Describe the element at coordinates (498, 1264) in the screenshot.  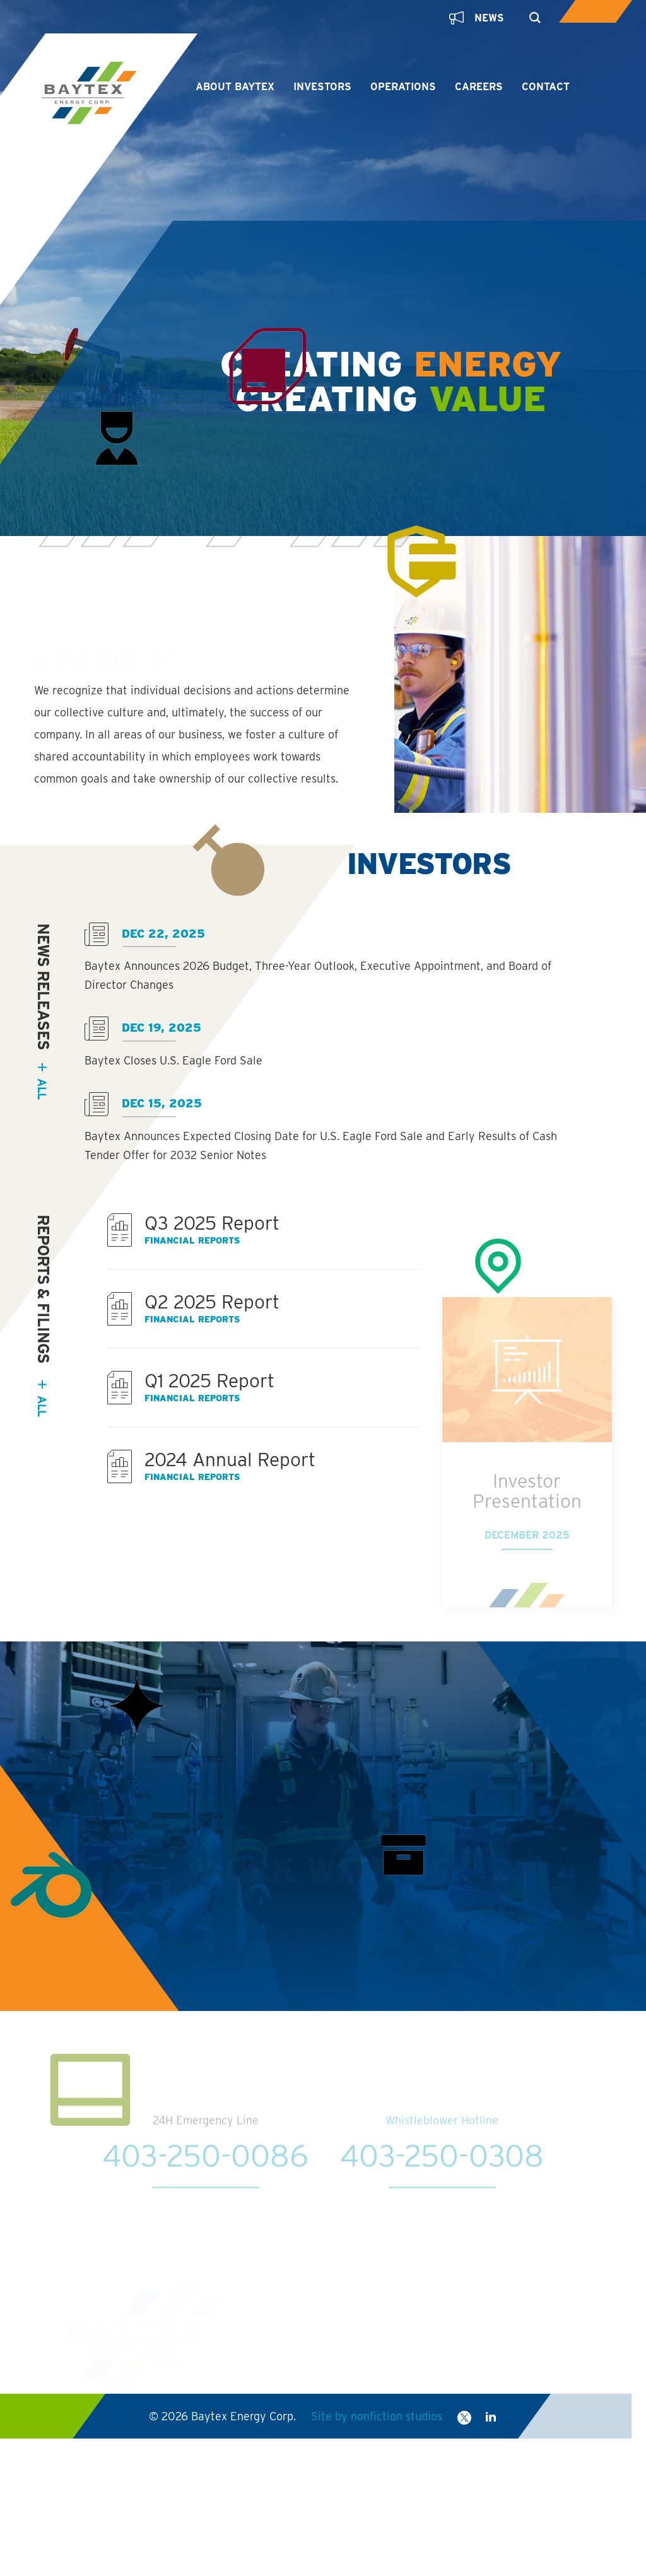
I see `mark a location on the map` at that location.